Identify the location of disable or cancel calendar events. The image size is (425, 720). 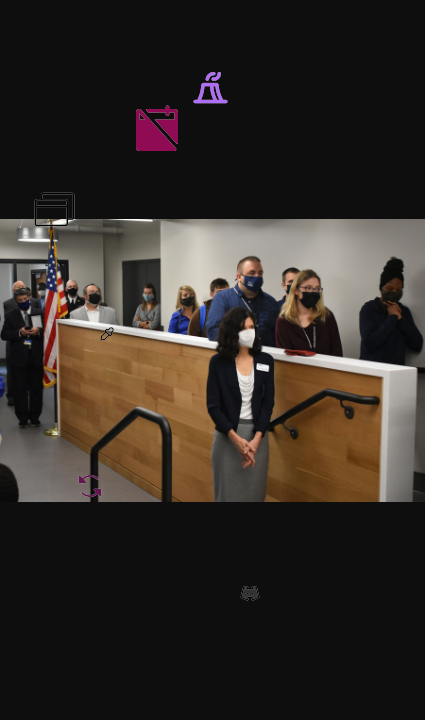
(157, 130).